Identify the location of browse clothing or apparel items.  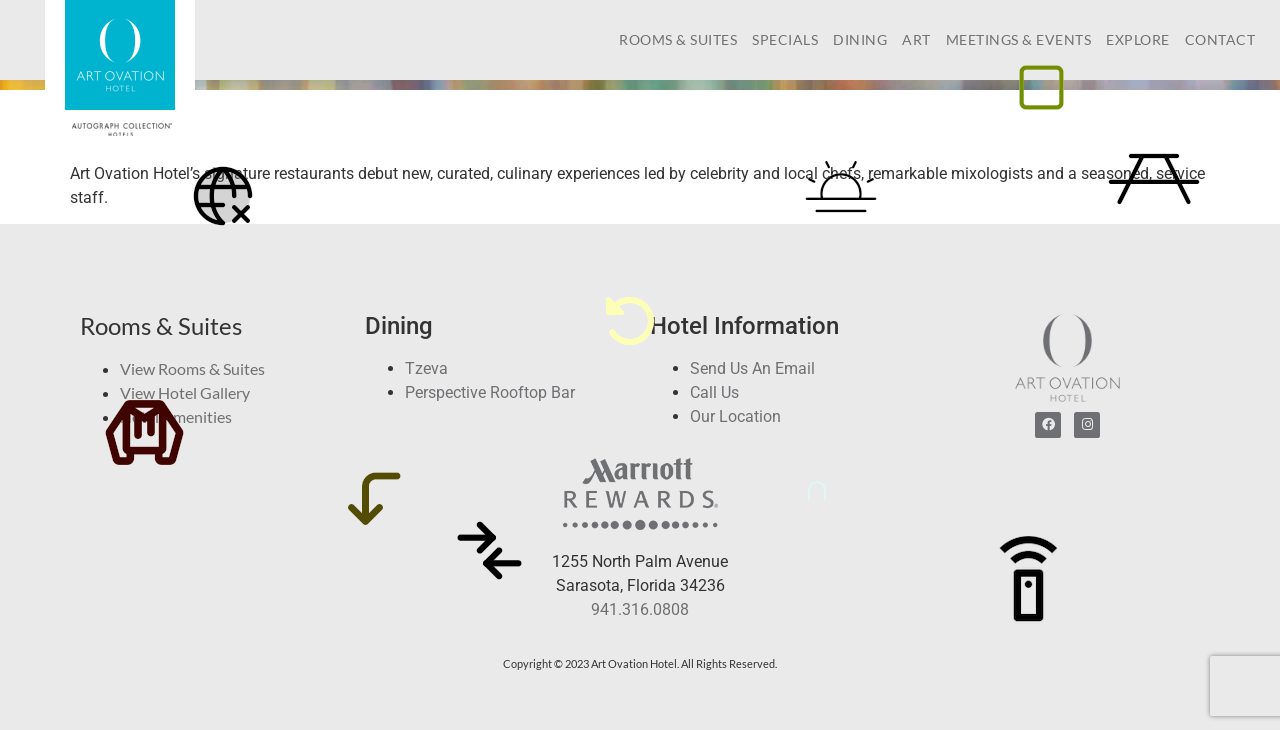
(144, 432).